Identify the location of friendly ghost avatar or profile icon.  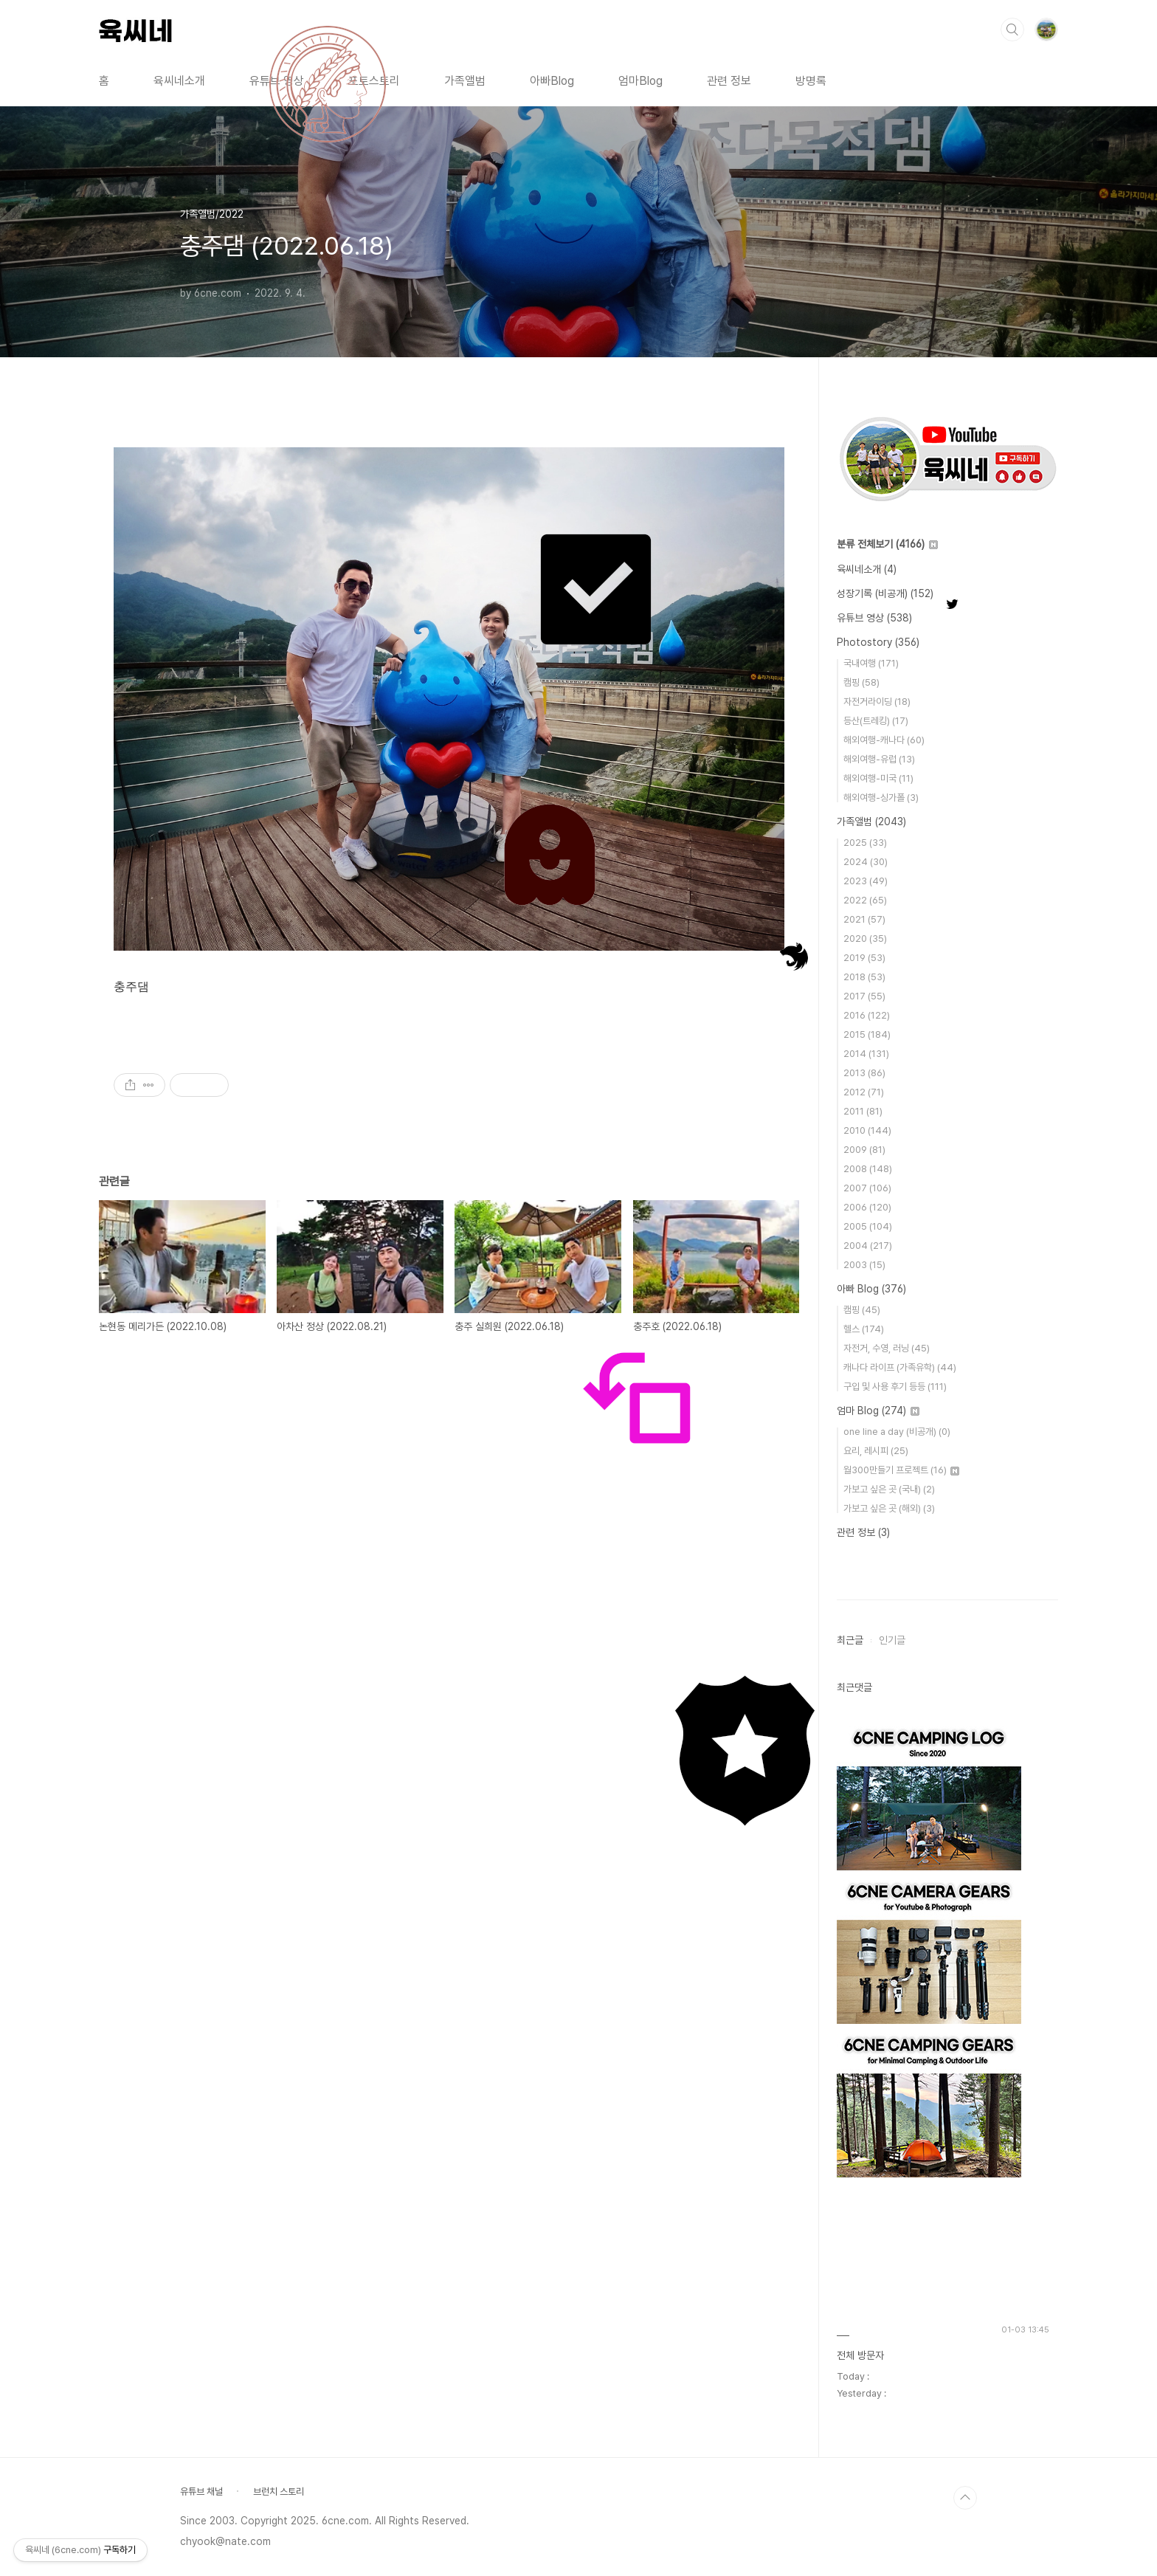
(550, 855).